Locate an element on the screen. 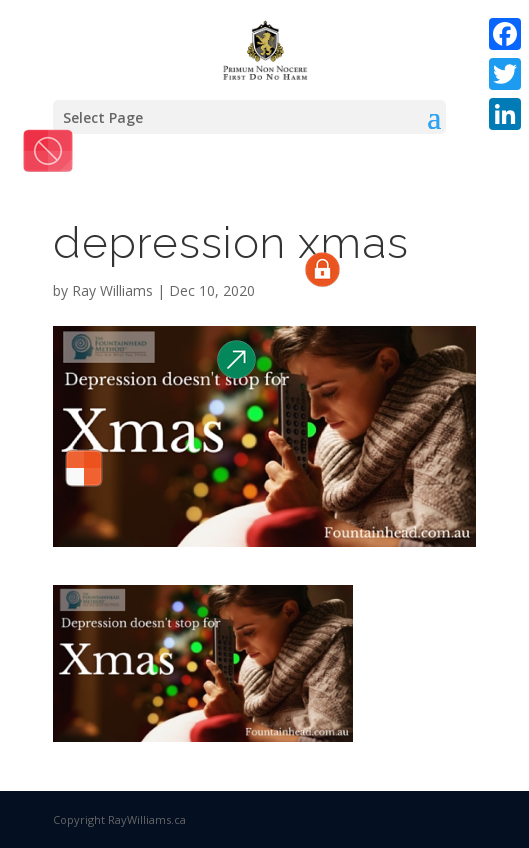 This screenshot has width=529, height=848. switch to the bottom-left workspace is located at coordinates (84, 468).